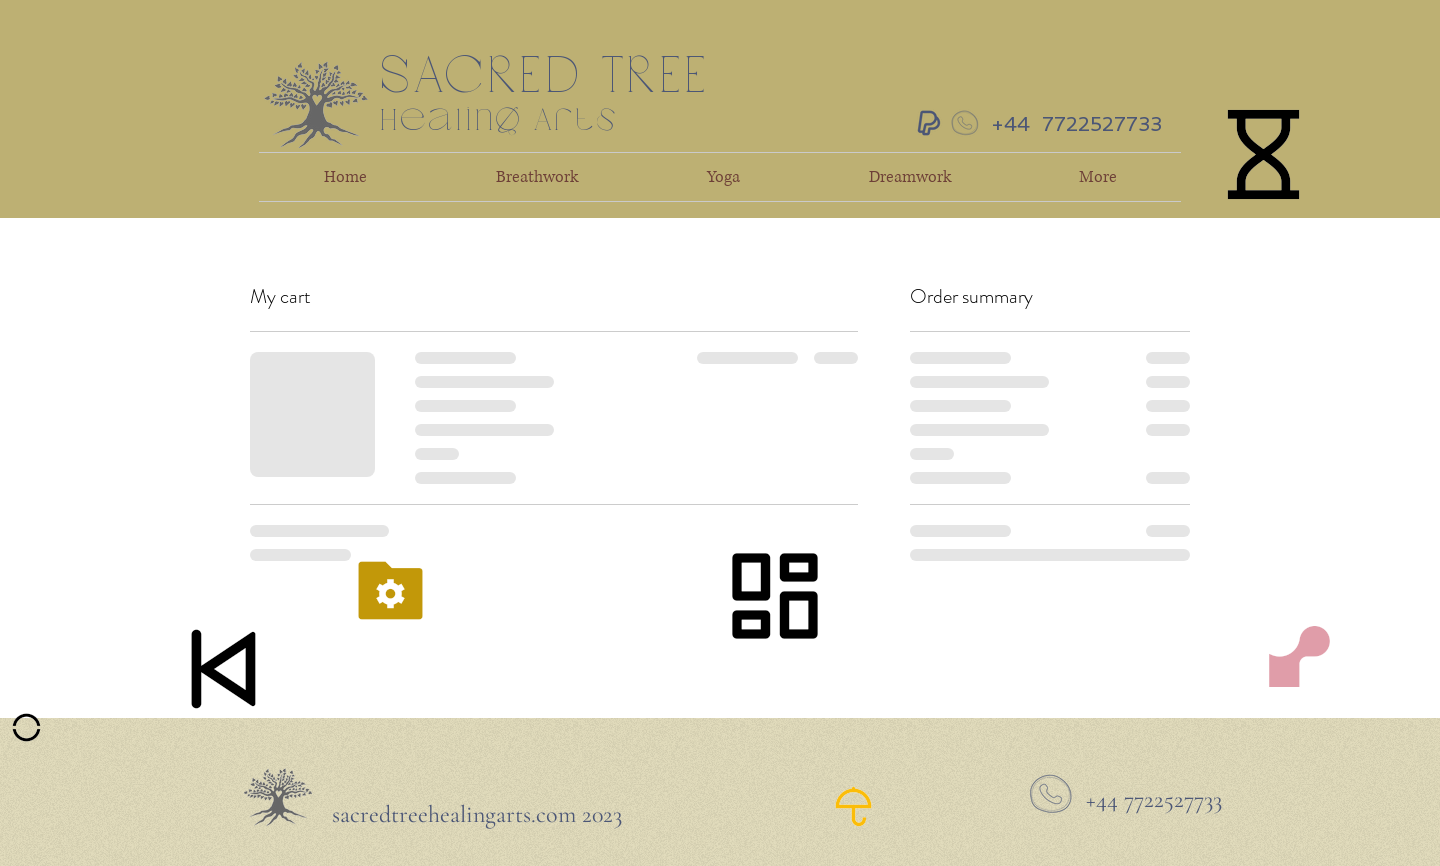 The image size is (1440, 866). Describe the element at coordinates (390, 590) in the screenshot. I see `access folder settings or preferences` at that location.